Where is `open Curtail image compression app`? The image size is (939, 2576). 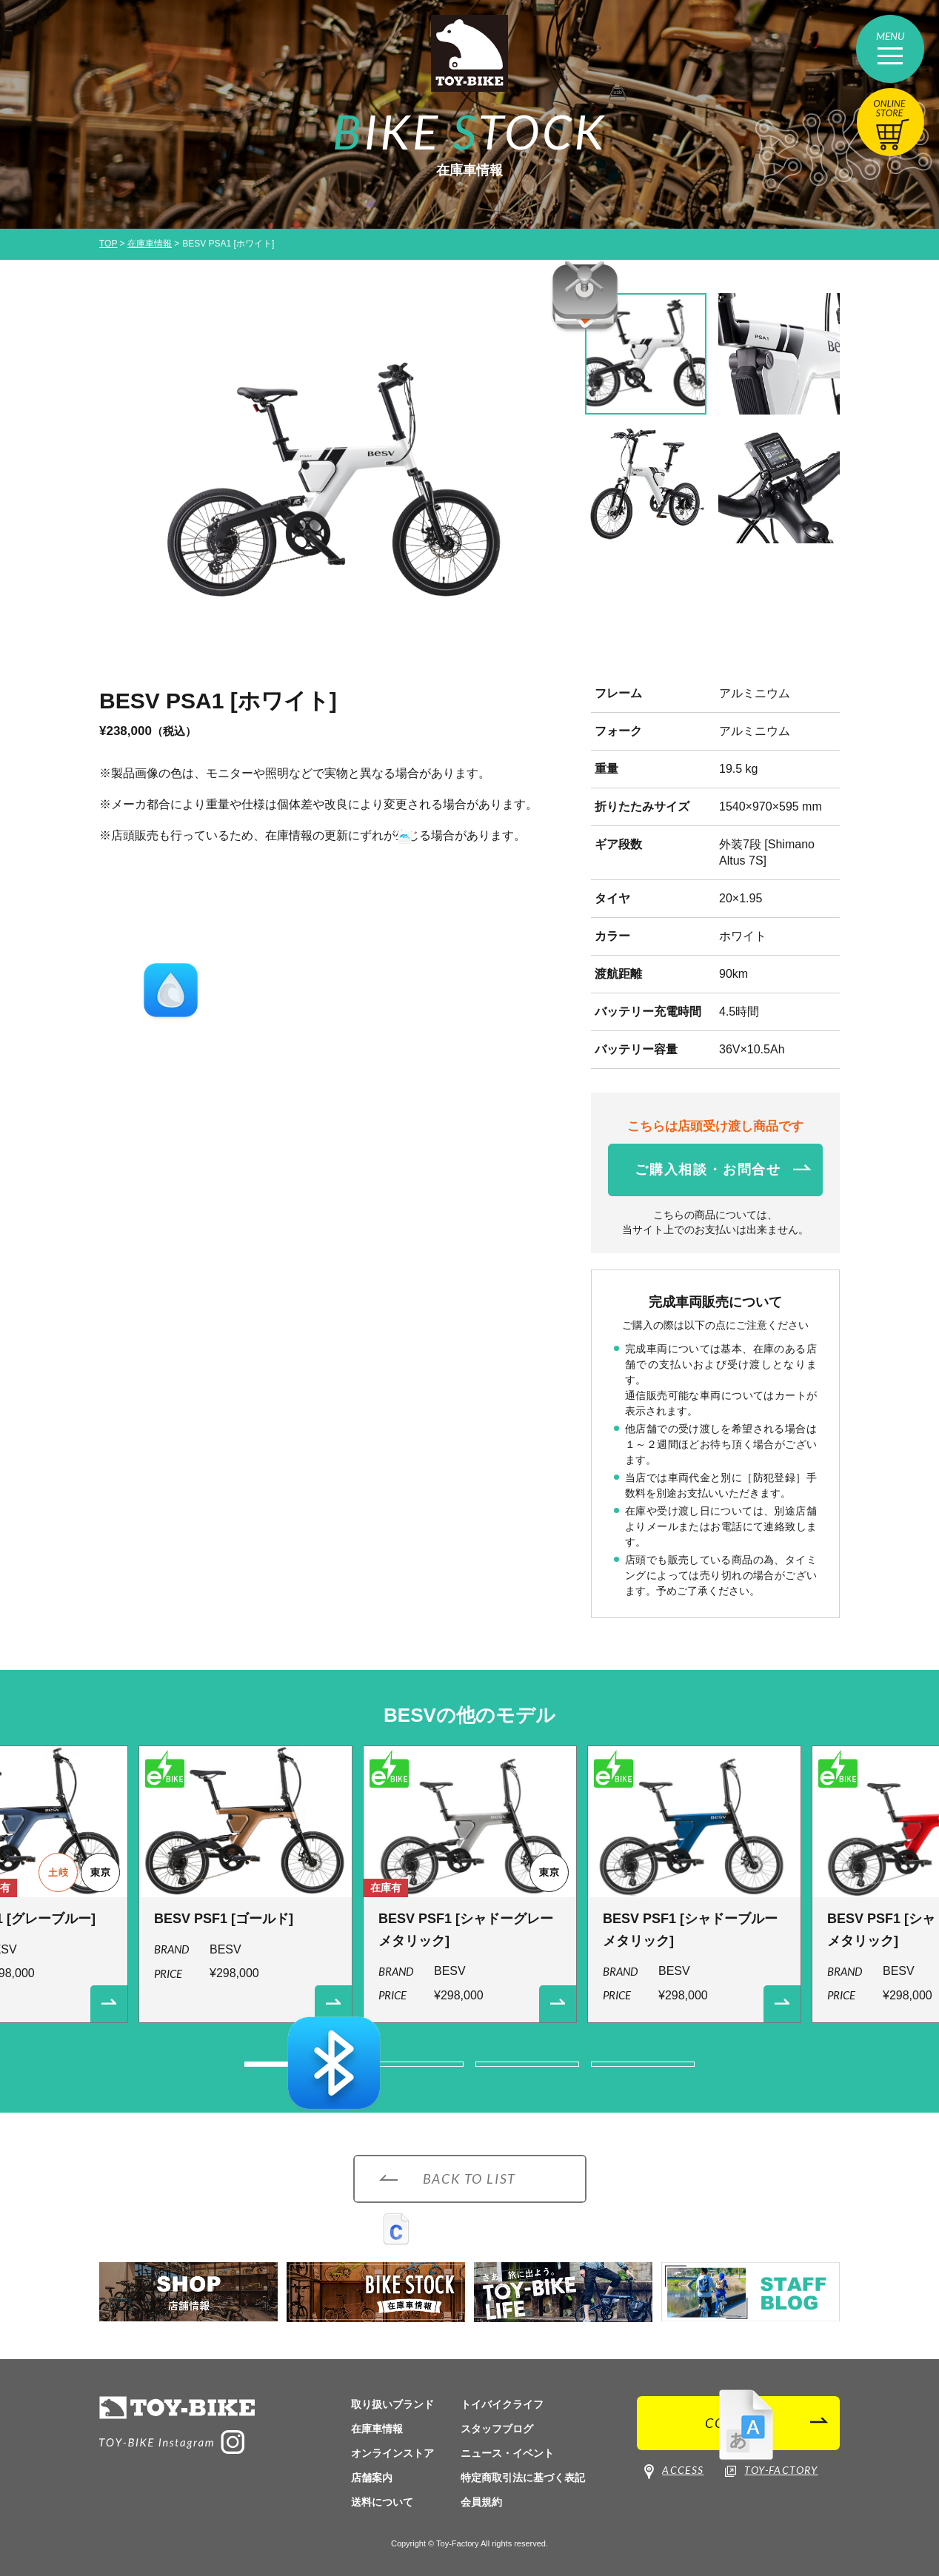
open Curtail image compression app is located at coordinates (585, 297).